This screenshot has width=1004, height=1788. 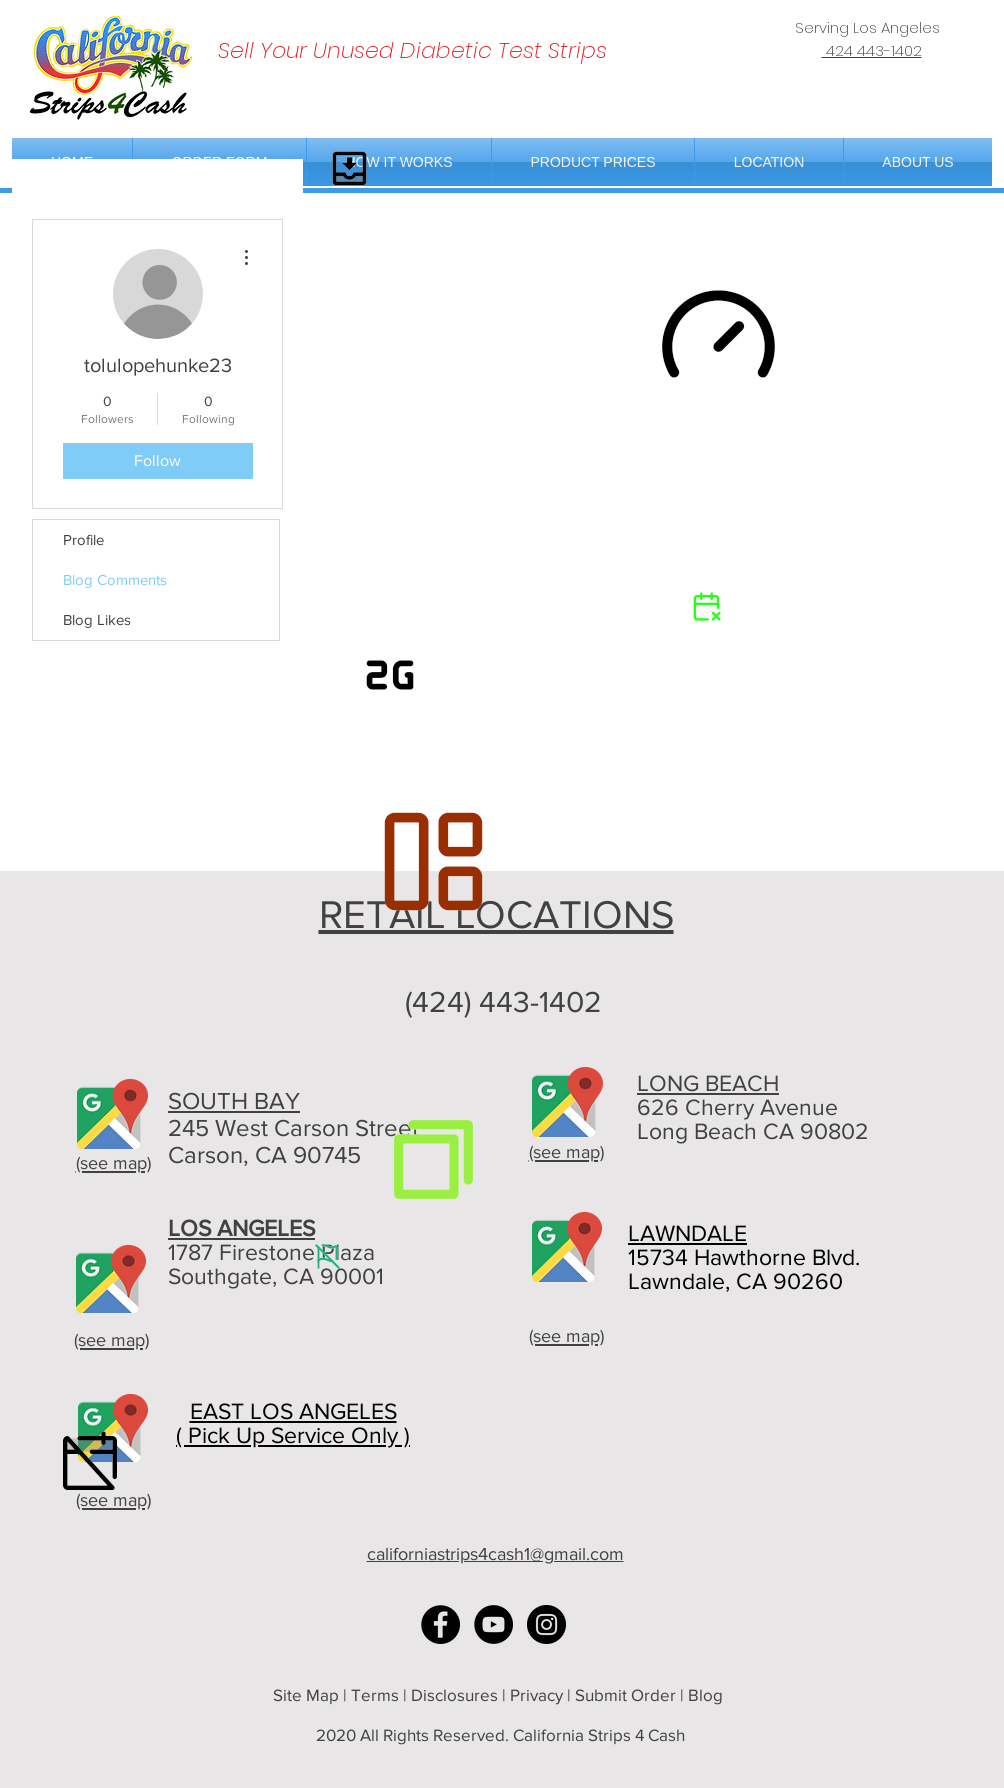 I want to click on cancel or delete a scheduled event, so click(x=706, y=606).